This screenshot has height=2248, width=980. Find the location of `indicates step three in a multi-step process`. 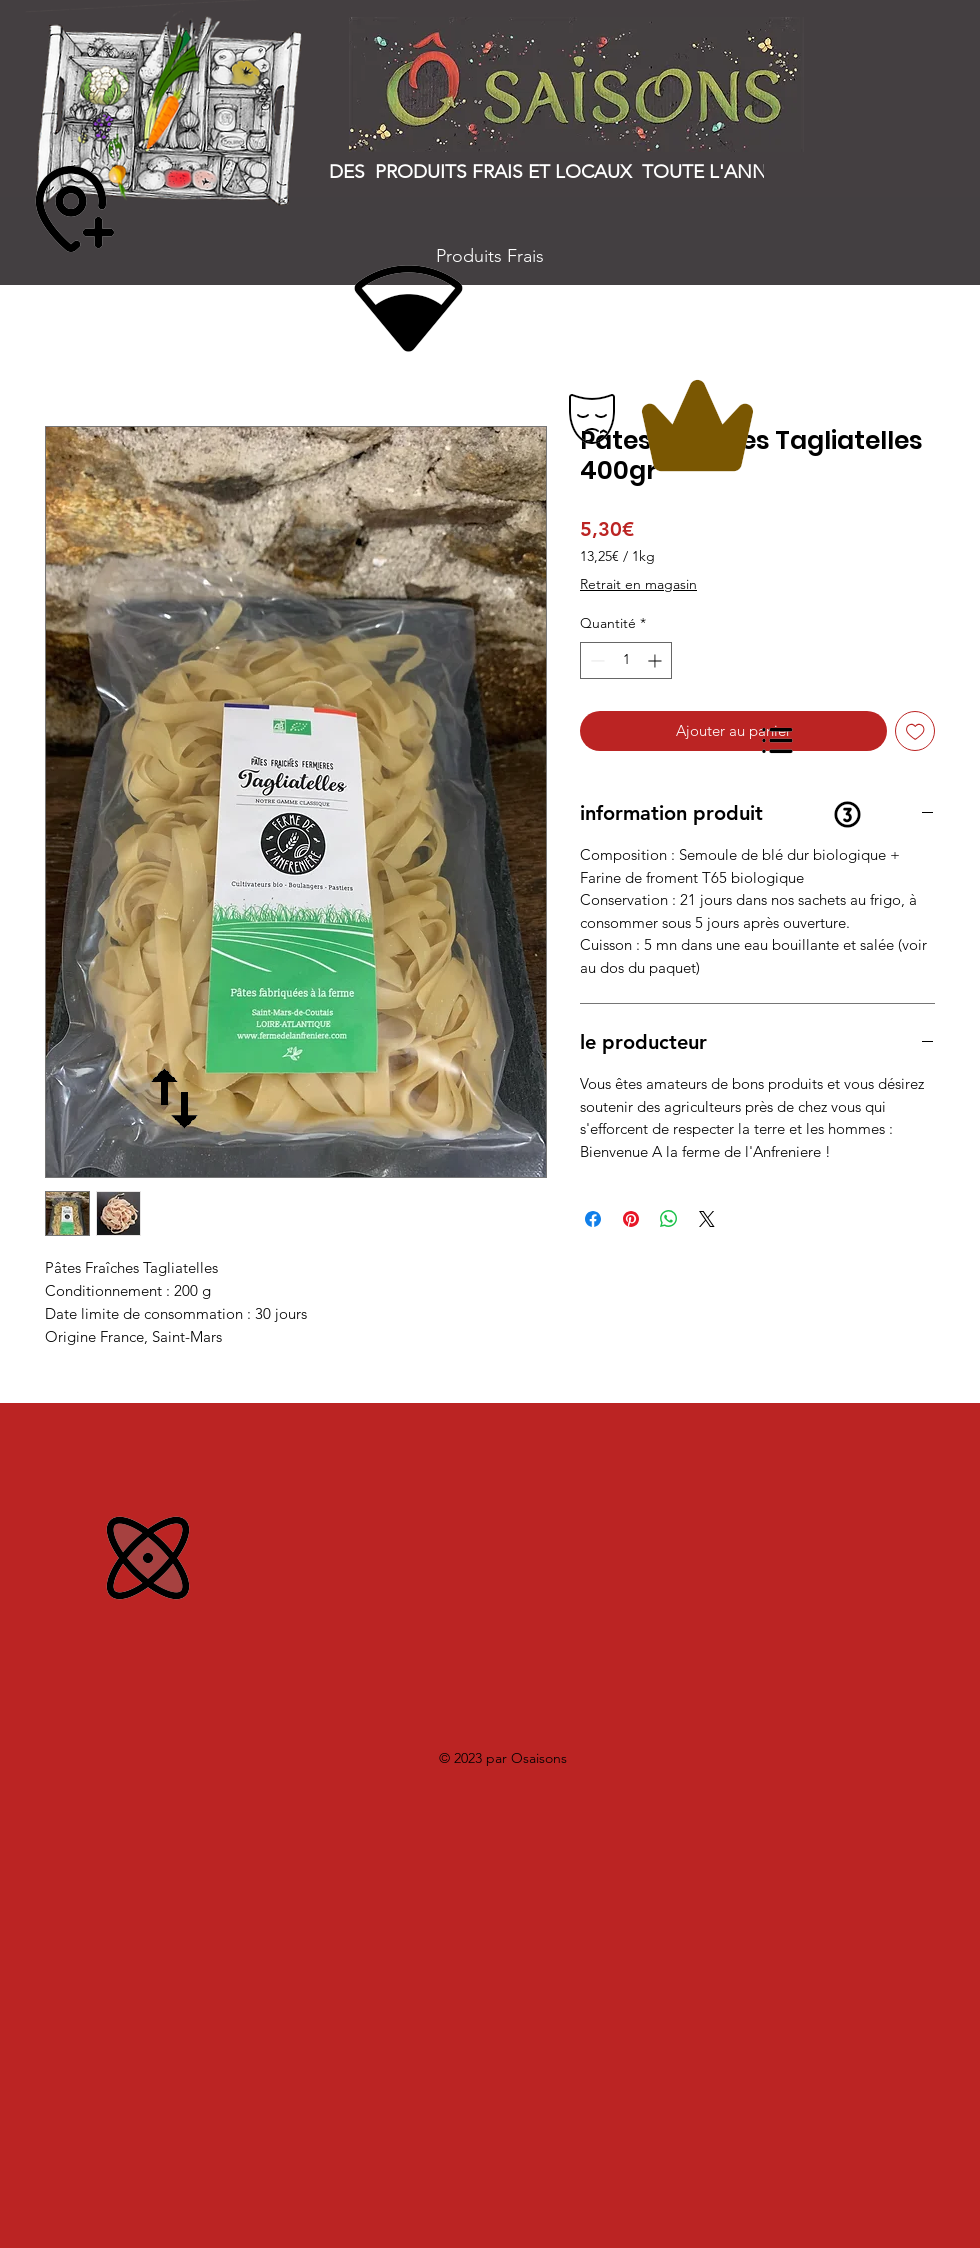

indicates step three in a multi-step process is located at coordinates (847, 814).